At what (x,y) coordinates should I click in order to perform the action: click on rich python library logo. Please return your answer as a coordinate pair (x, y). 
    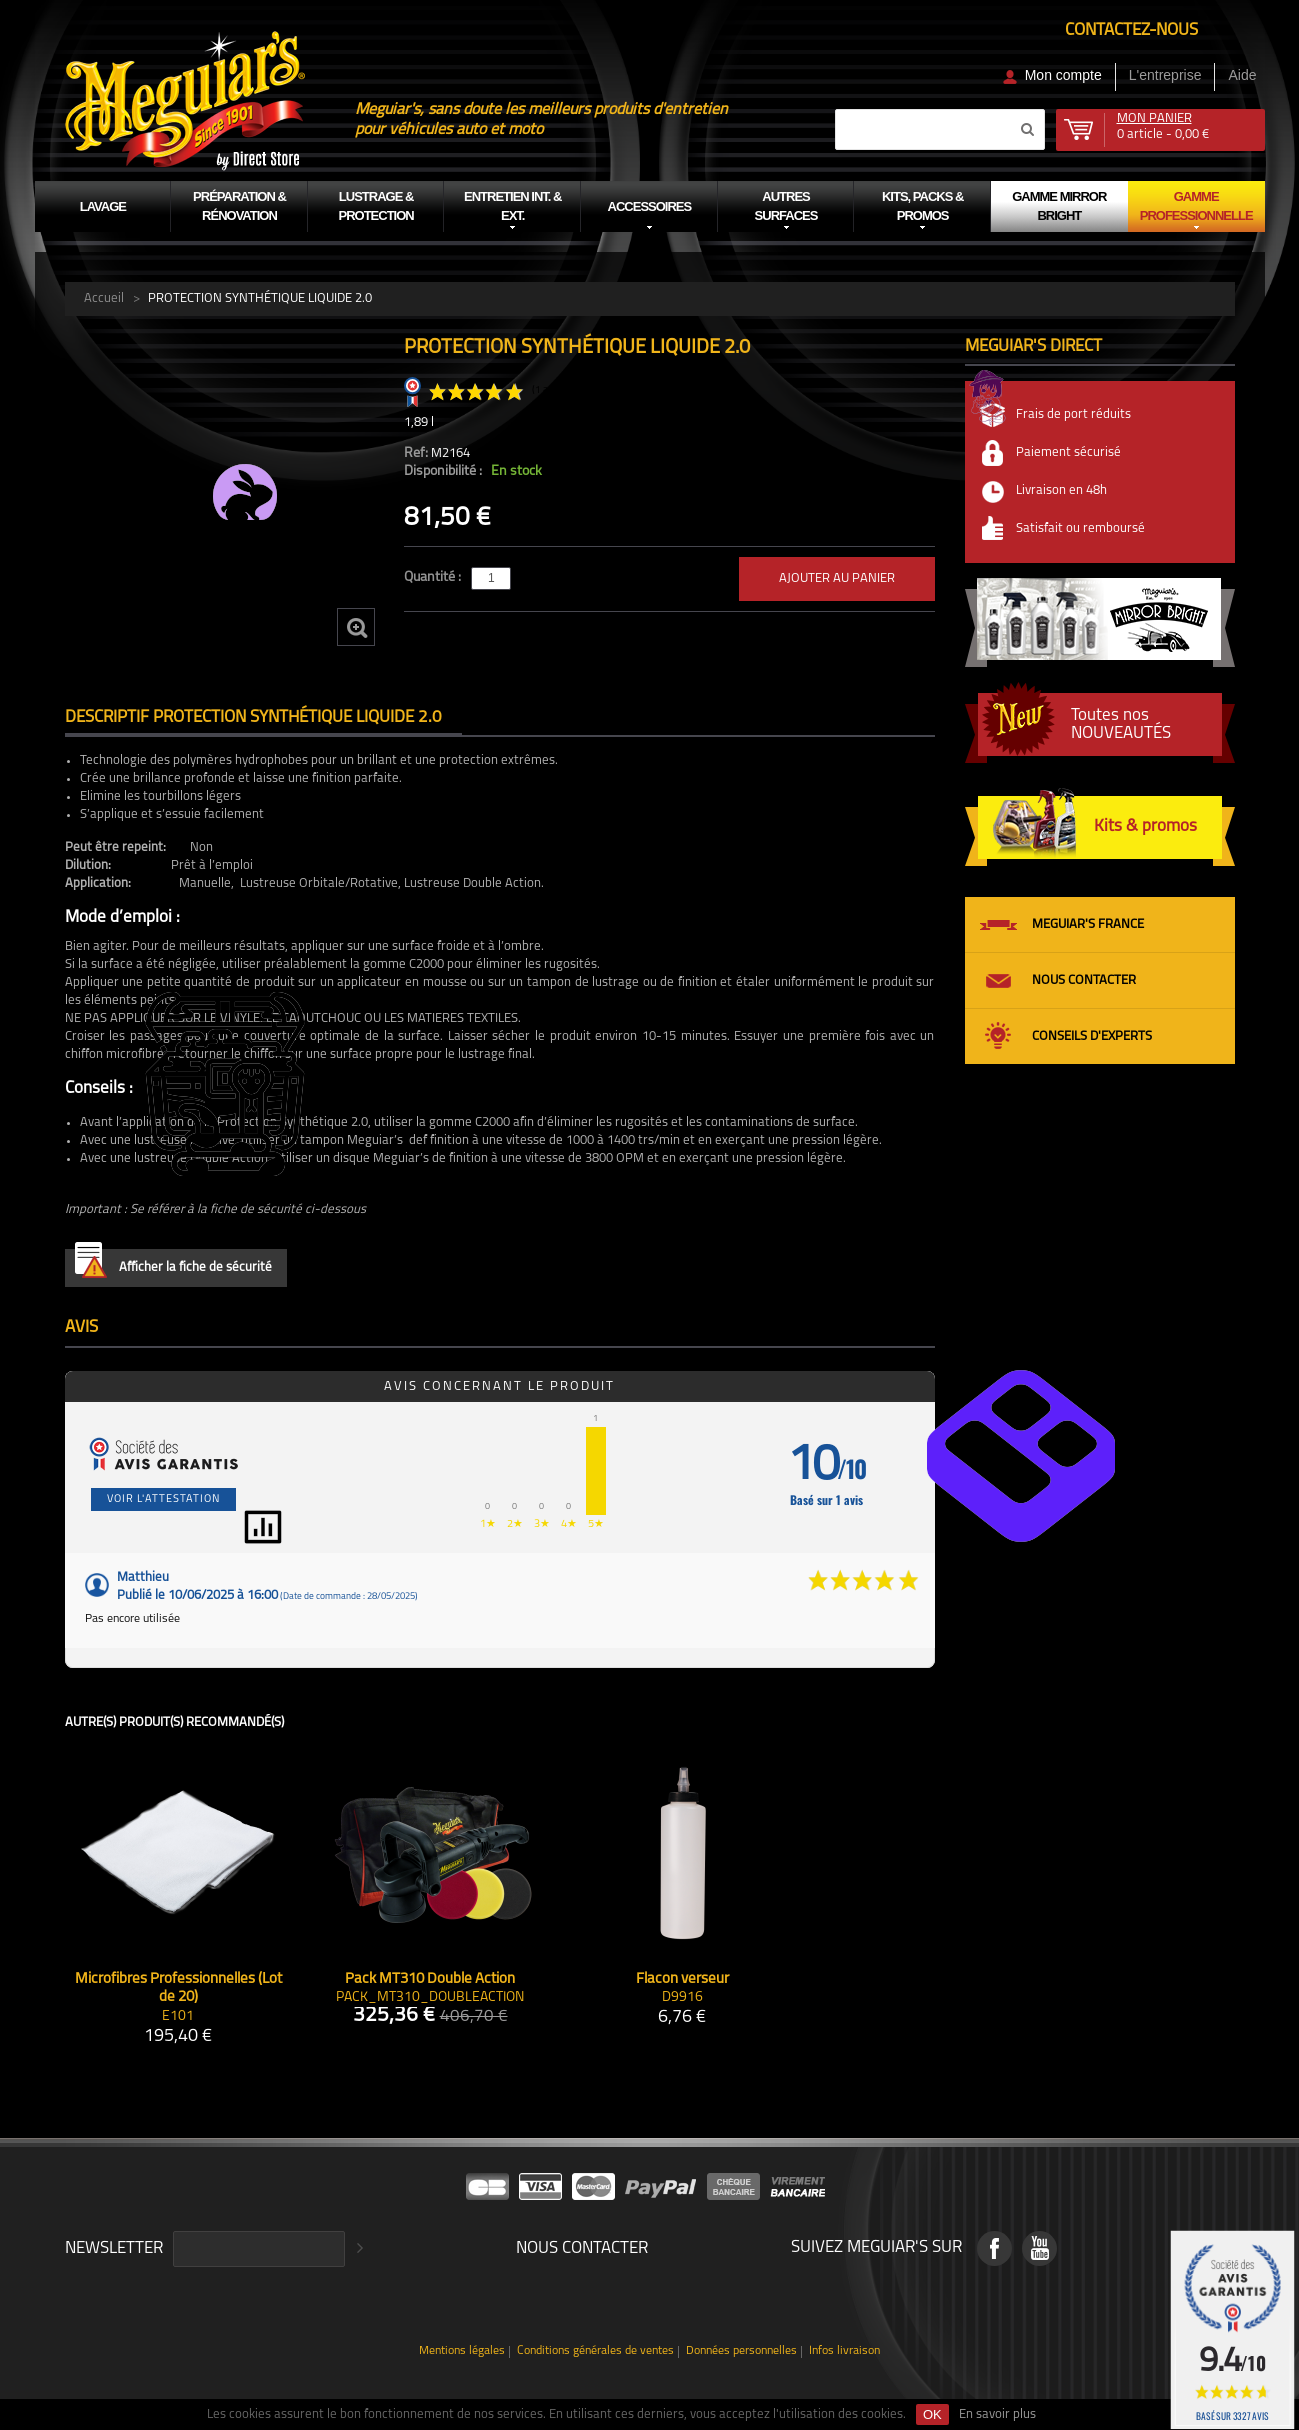
    Looking at the image, I should click on (225, 1084).